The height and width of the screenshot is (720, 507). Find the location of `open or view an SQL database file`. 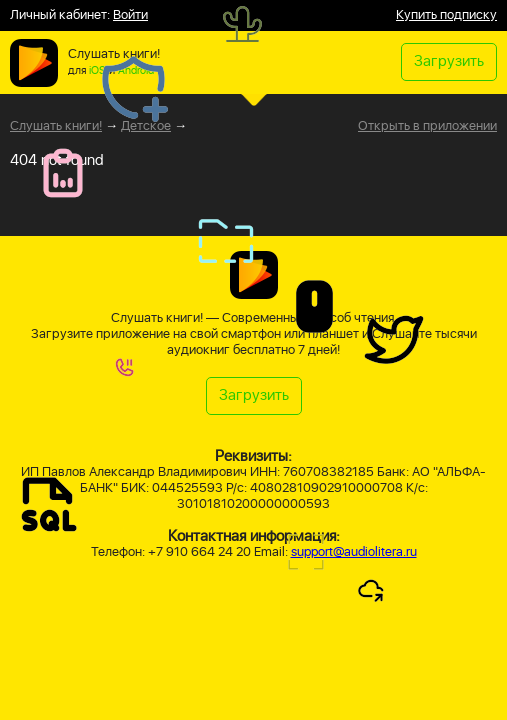

open or view an SQL database file is located at coordinates (47, 506).